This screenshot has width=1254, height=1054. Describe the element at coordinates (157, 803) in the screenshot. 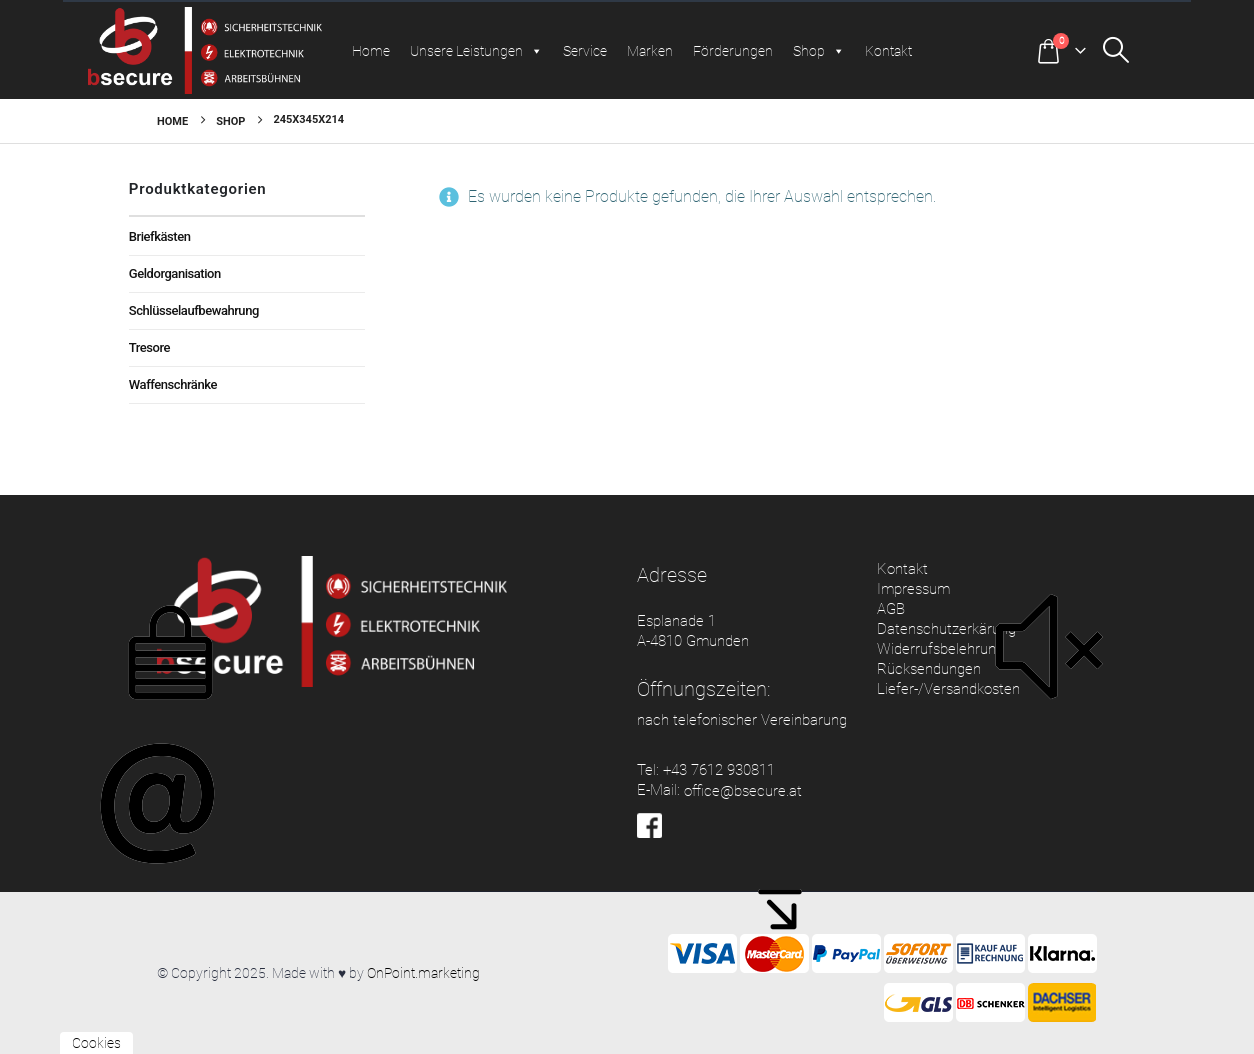

I see `mention a user in chat` at that location.